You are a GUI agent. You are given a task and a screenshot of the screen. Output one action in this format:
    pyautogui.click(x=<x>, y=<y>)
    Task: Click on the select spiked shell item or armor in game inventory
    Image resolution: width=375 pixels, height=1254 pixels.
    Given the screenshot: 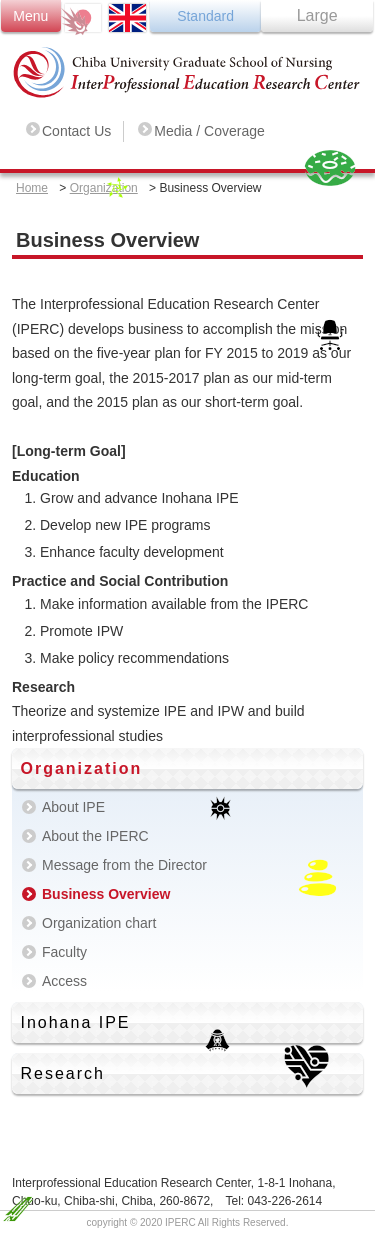 What is the action you would take?
    pyautogui.click(x=220, y=808)
    